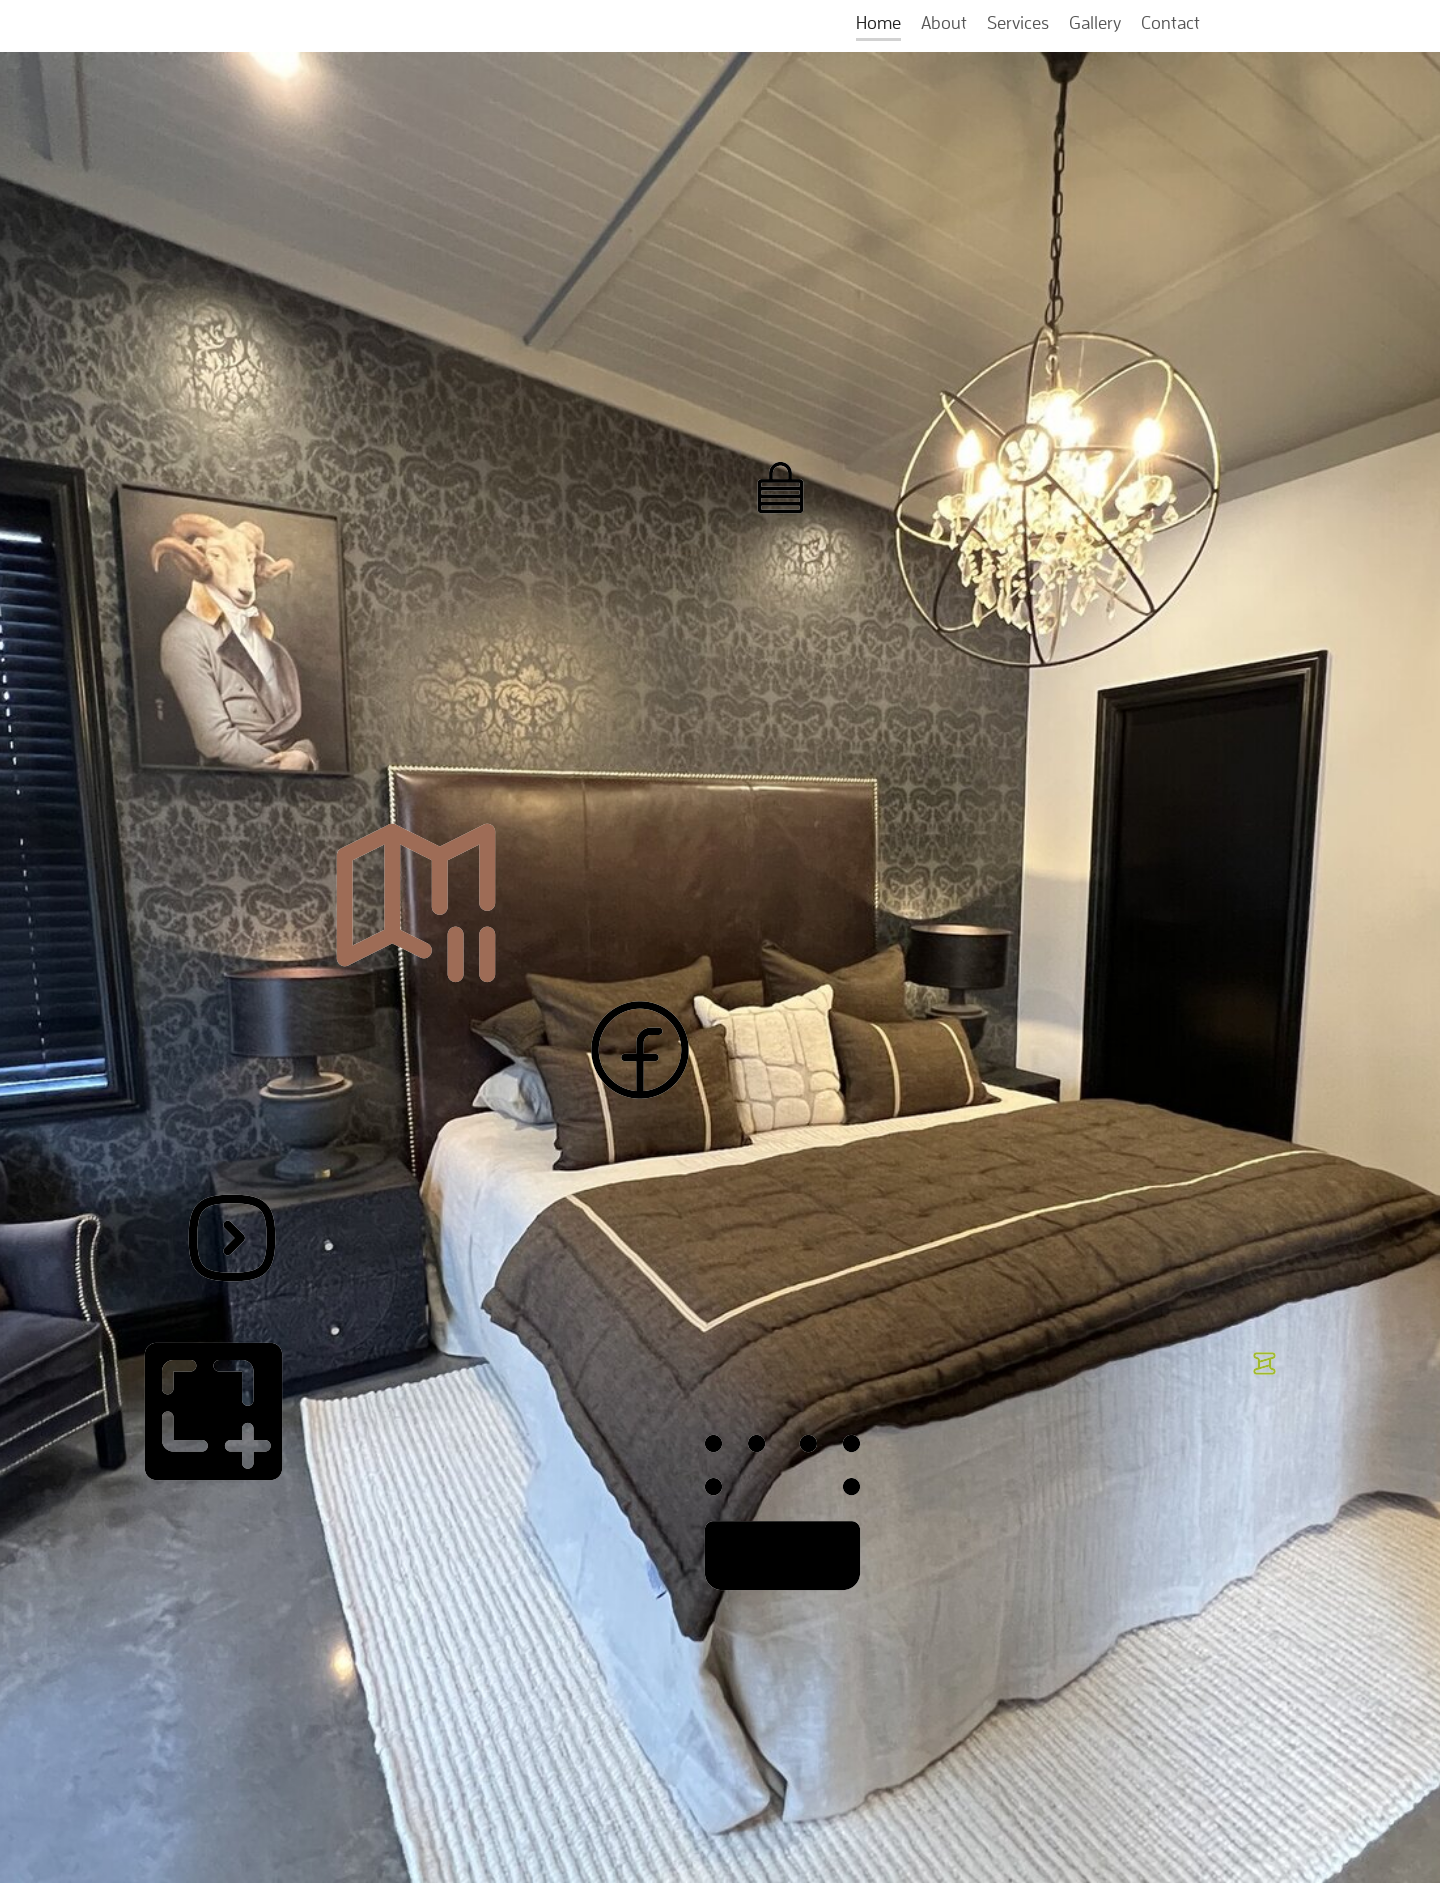 The height and width of the screenshot is (1883, 1440). Describe the element at coordinates (782, 1512) in the screenshot. I see `align content to bottom of container` at that location.